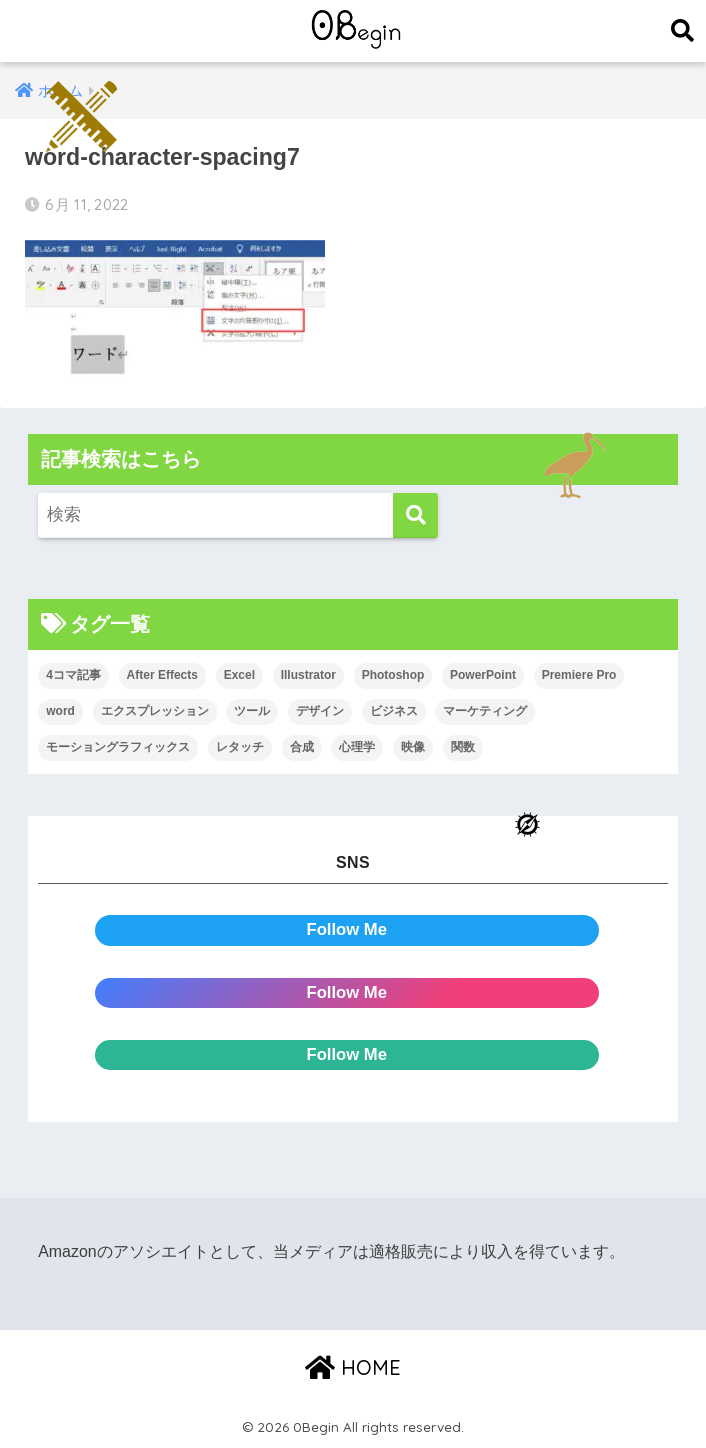 This screenshot has height=1448, width=706. I want to click on ibis bird icon for wildlife or nature category, so click(575, 465).